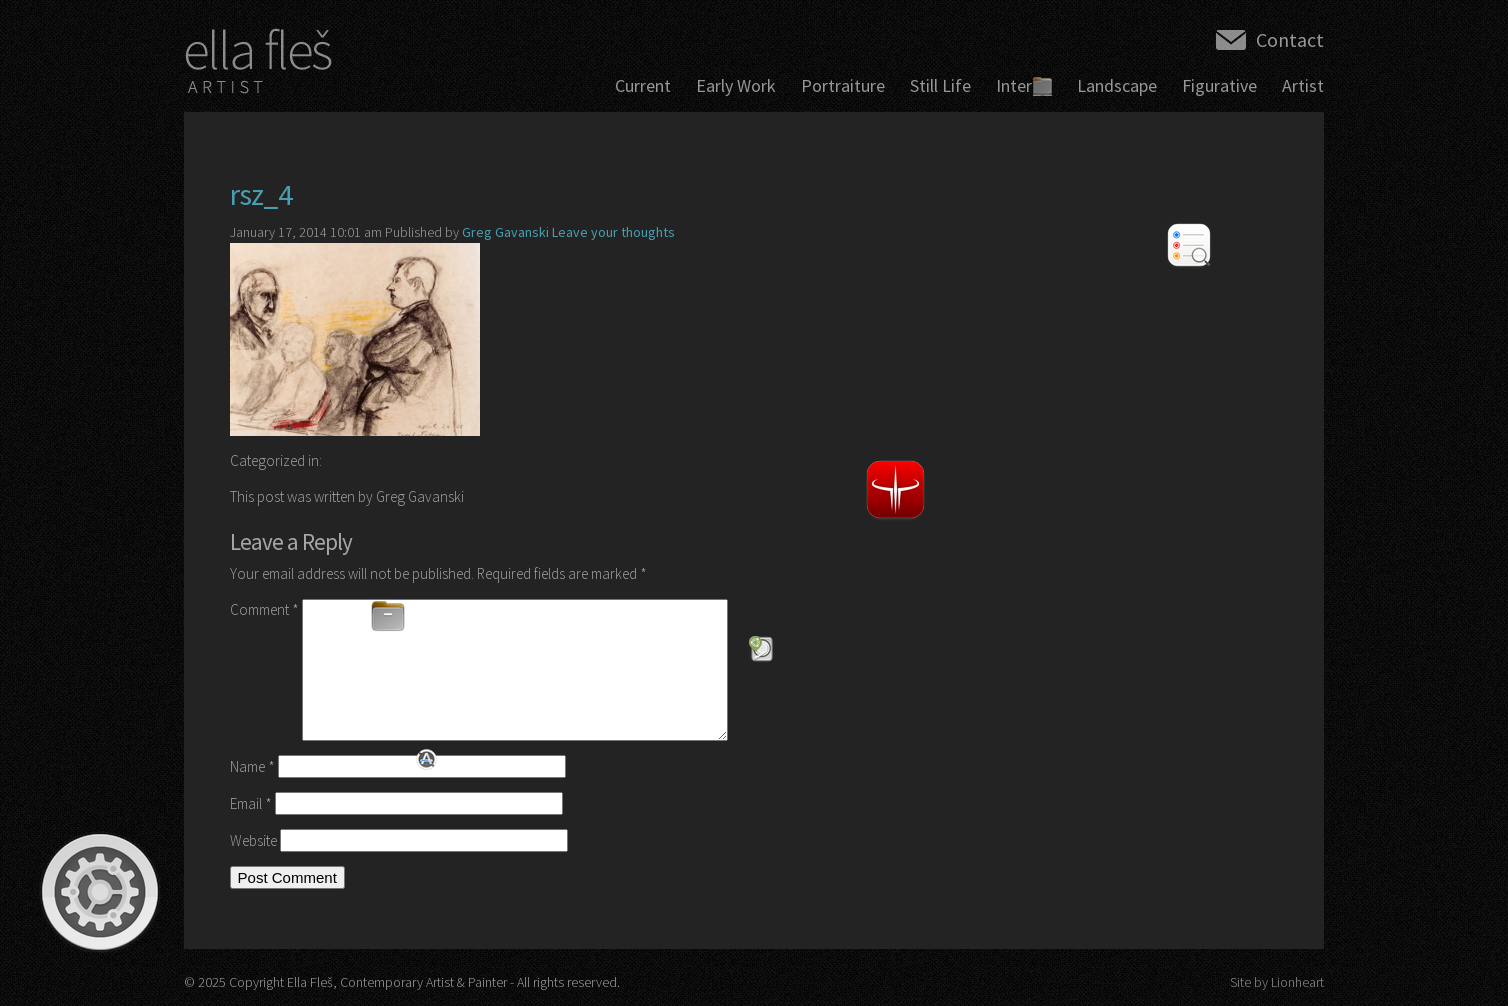 This screenshot has height=1006, width=1508. What do you see at coordinates (1189, 245) in the screenshot?
I see `open the log viewer application` at bounding box center [1189, 245].